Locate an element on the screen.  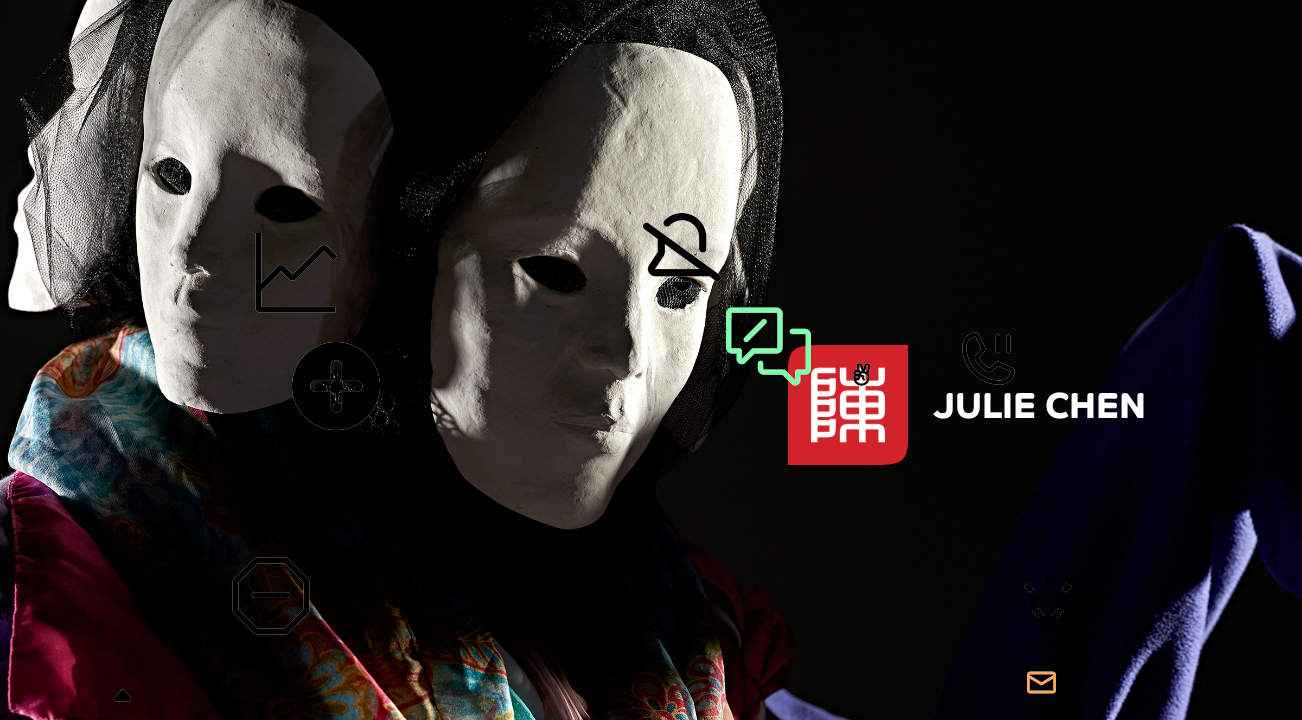
put current call on hold is located at coordinates (989, 357).